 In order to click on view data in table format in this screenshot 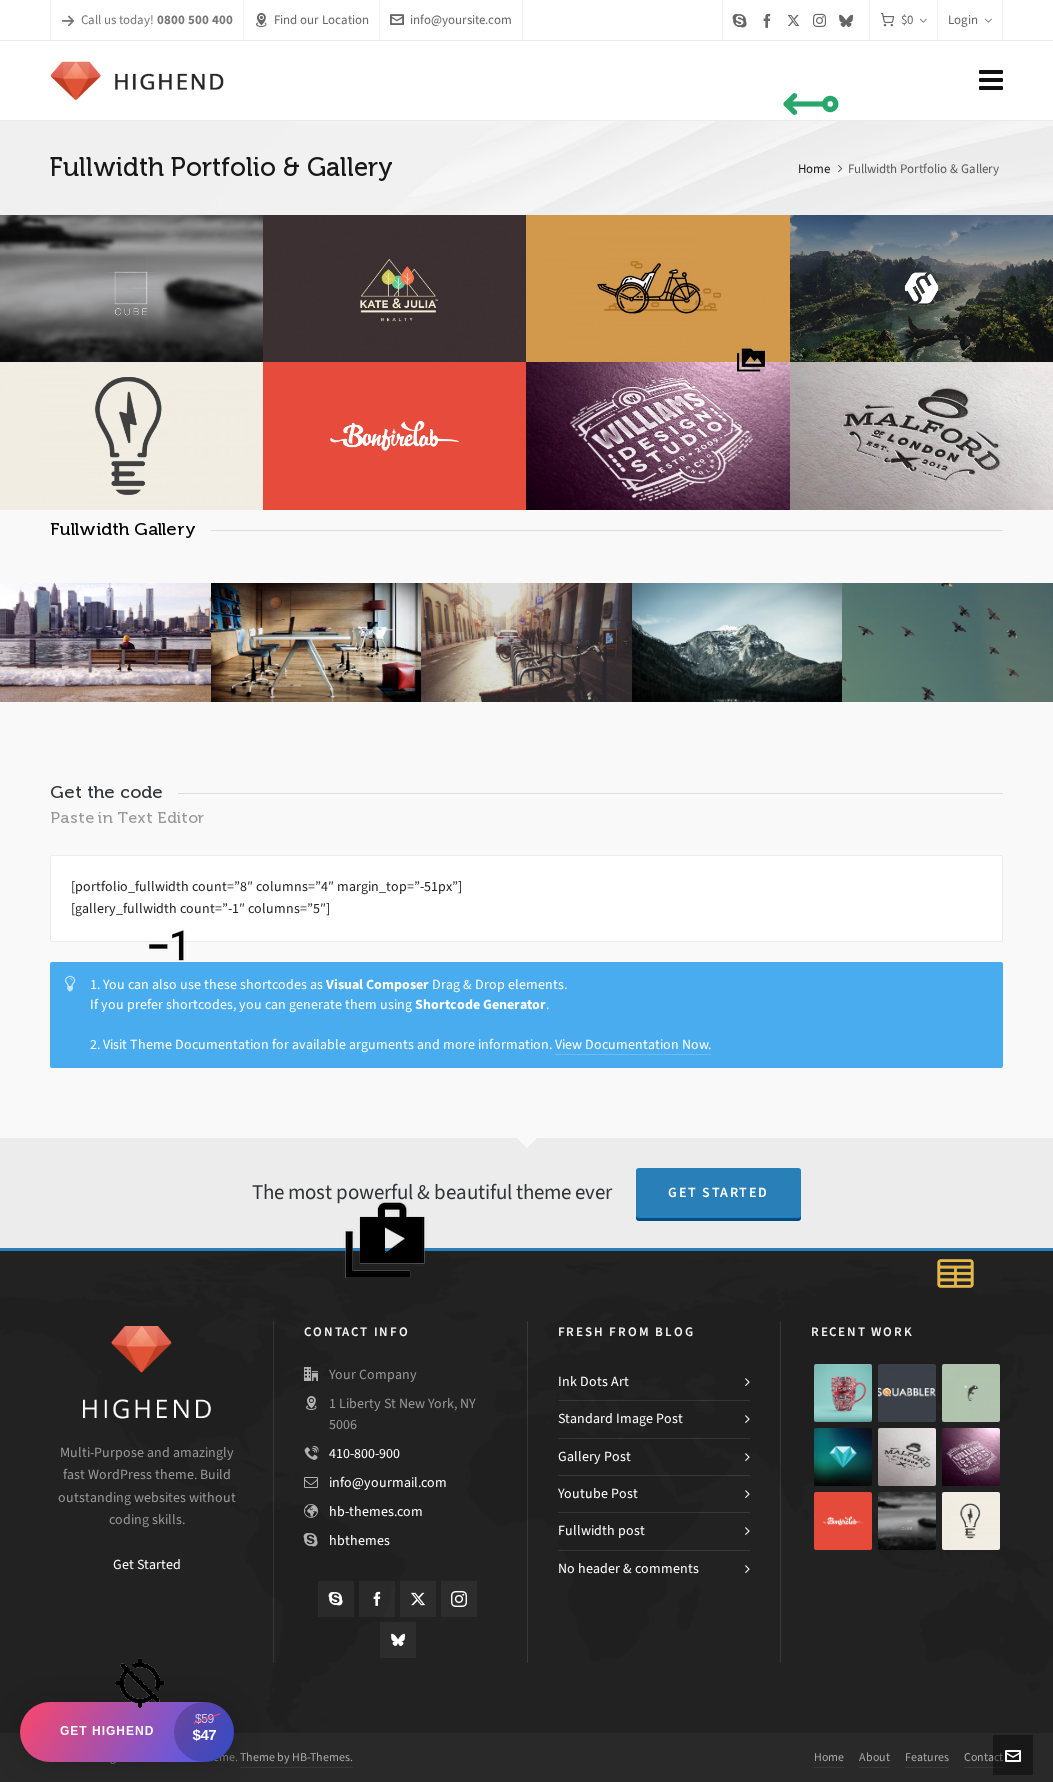, I will do `click(955, 1273)`.